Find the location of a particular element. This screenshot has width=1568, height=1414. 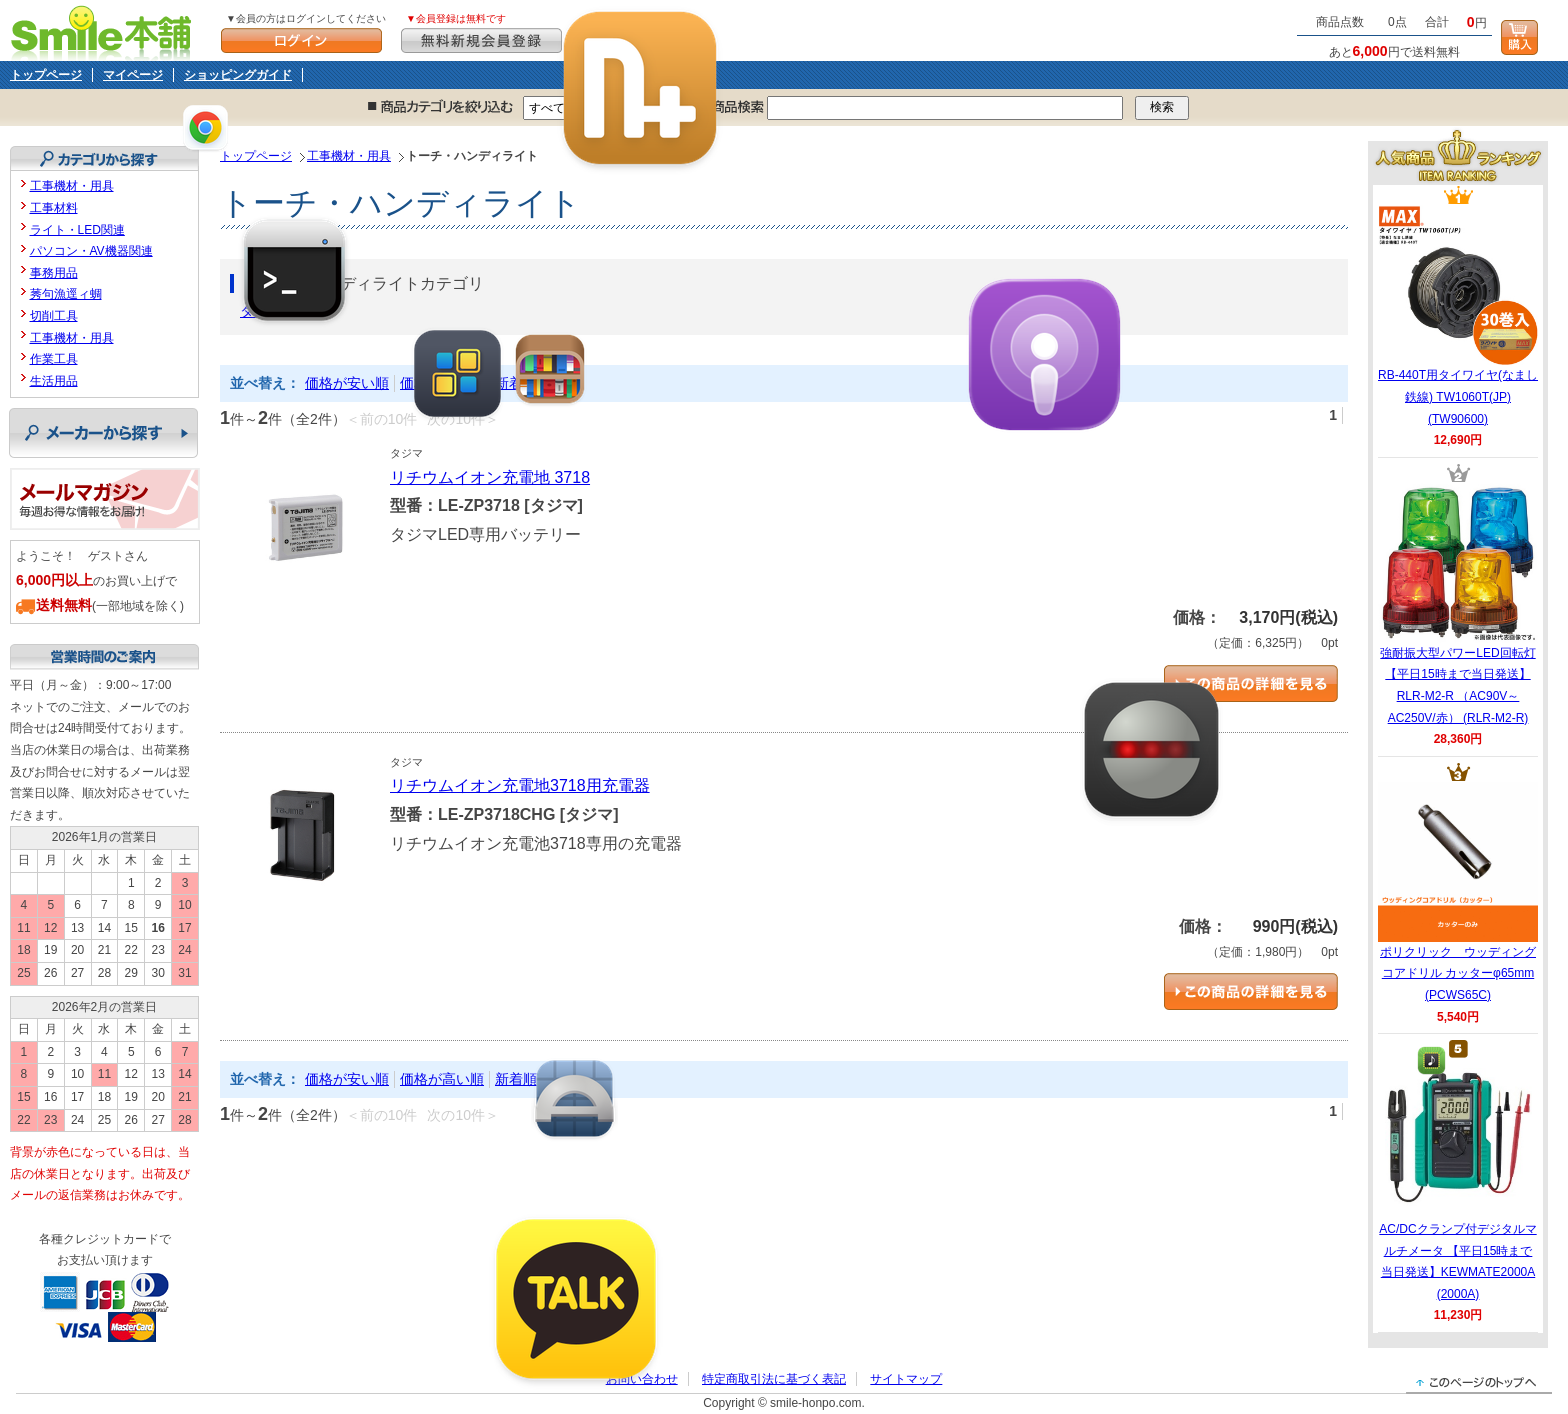

open the podcasts app is located at coordinates (1044, 354).